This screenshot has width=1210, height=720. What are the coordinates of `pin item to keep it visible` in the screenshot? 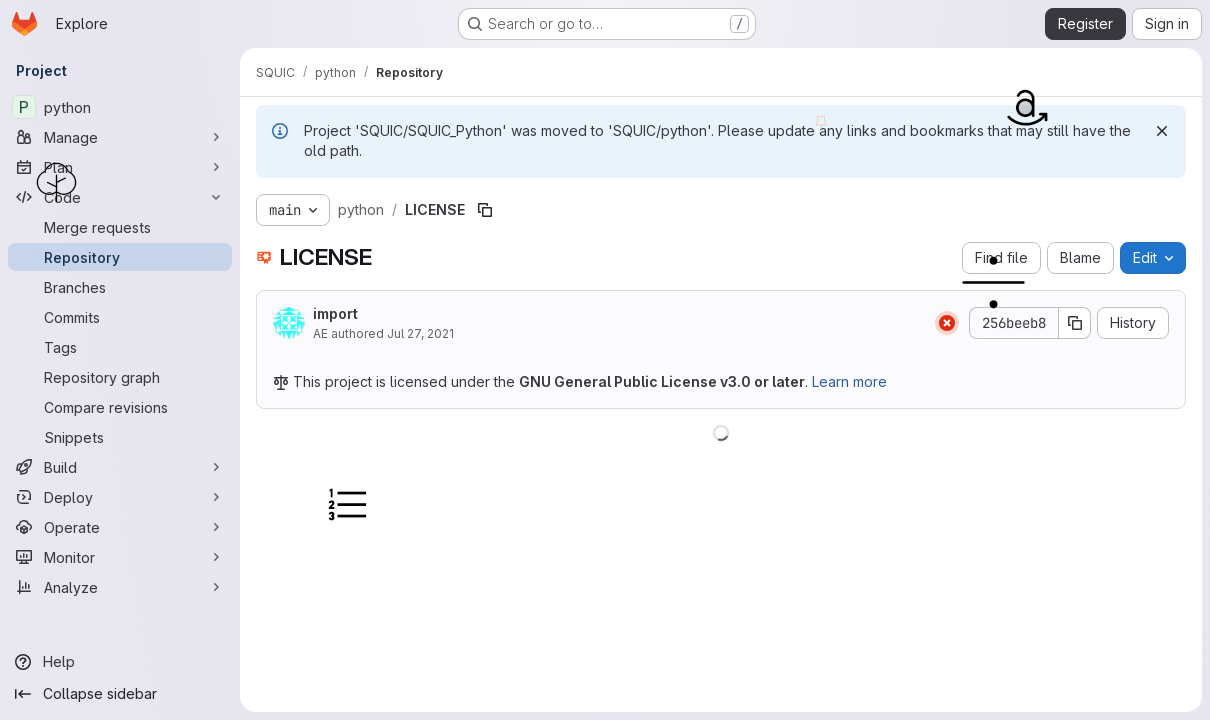 It's located at (821, 122).